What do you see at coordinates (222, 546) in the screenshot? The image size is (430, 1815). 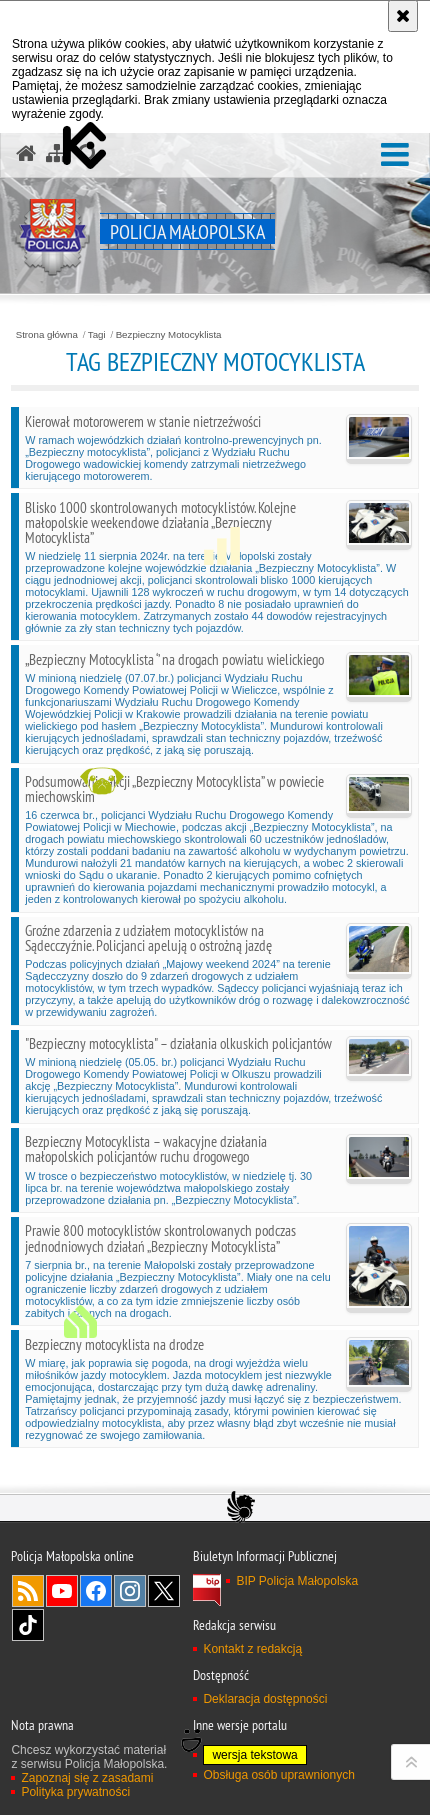 I see `open bookmeter app` at bounding box center [222, 546].